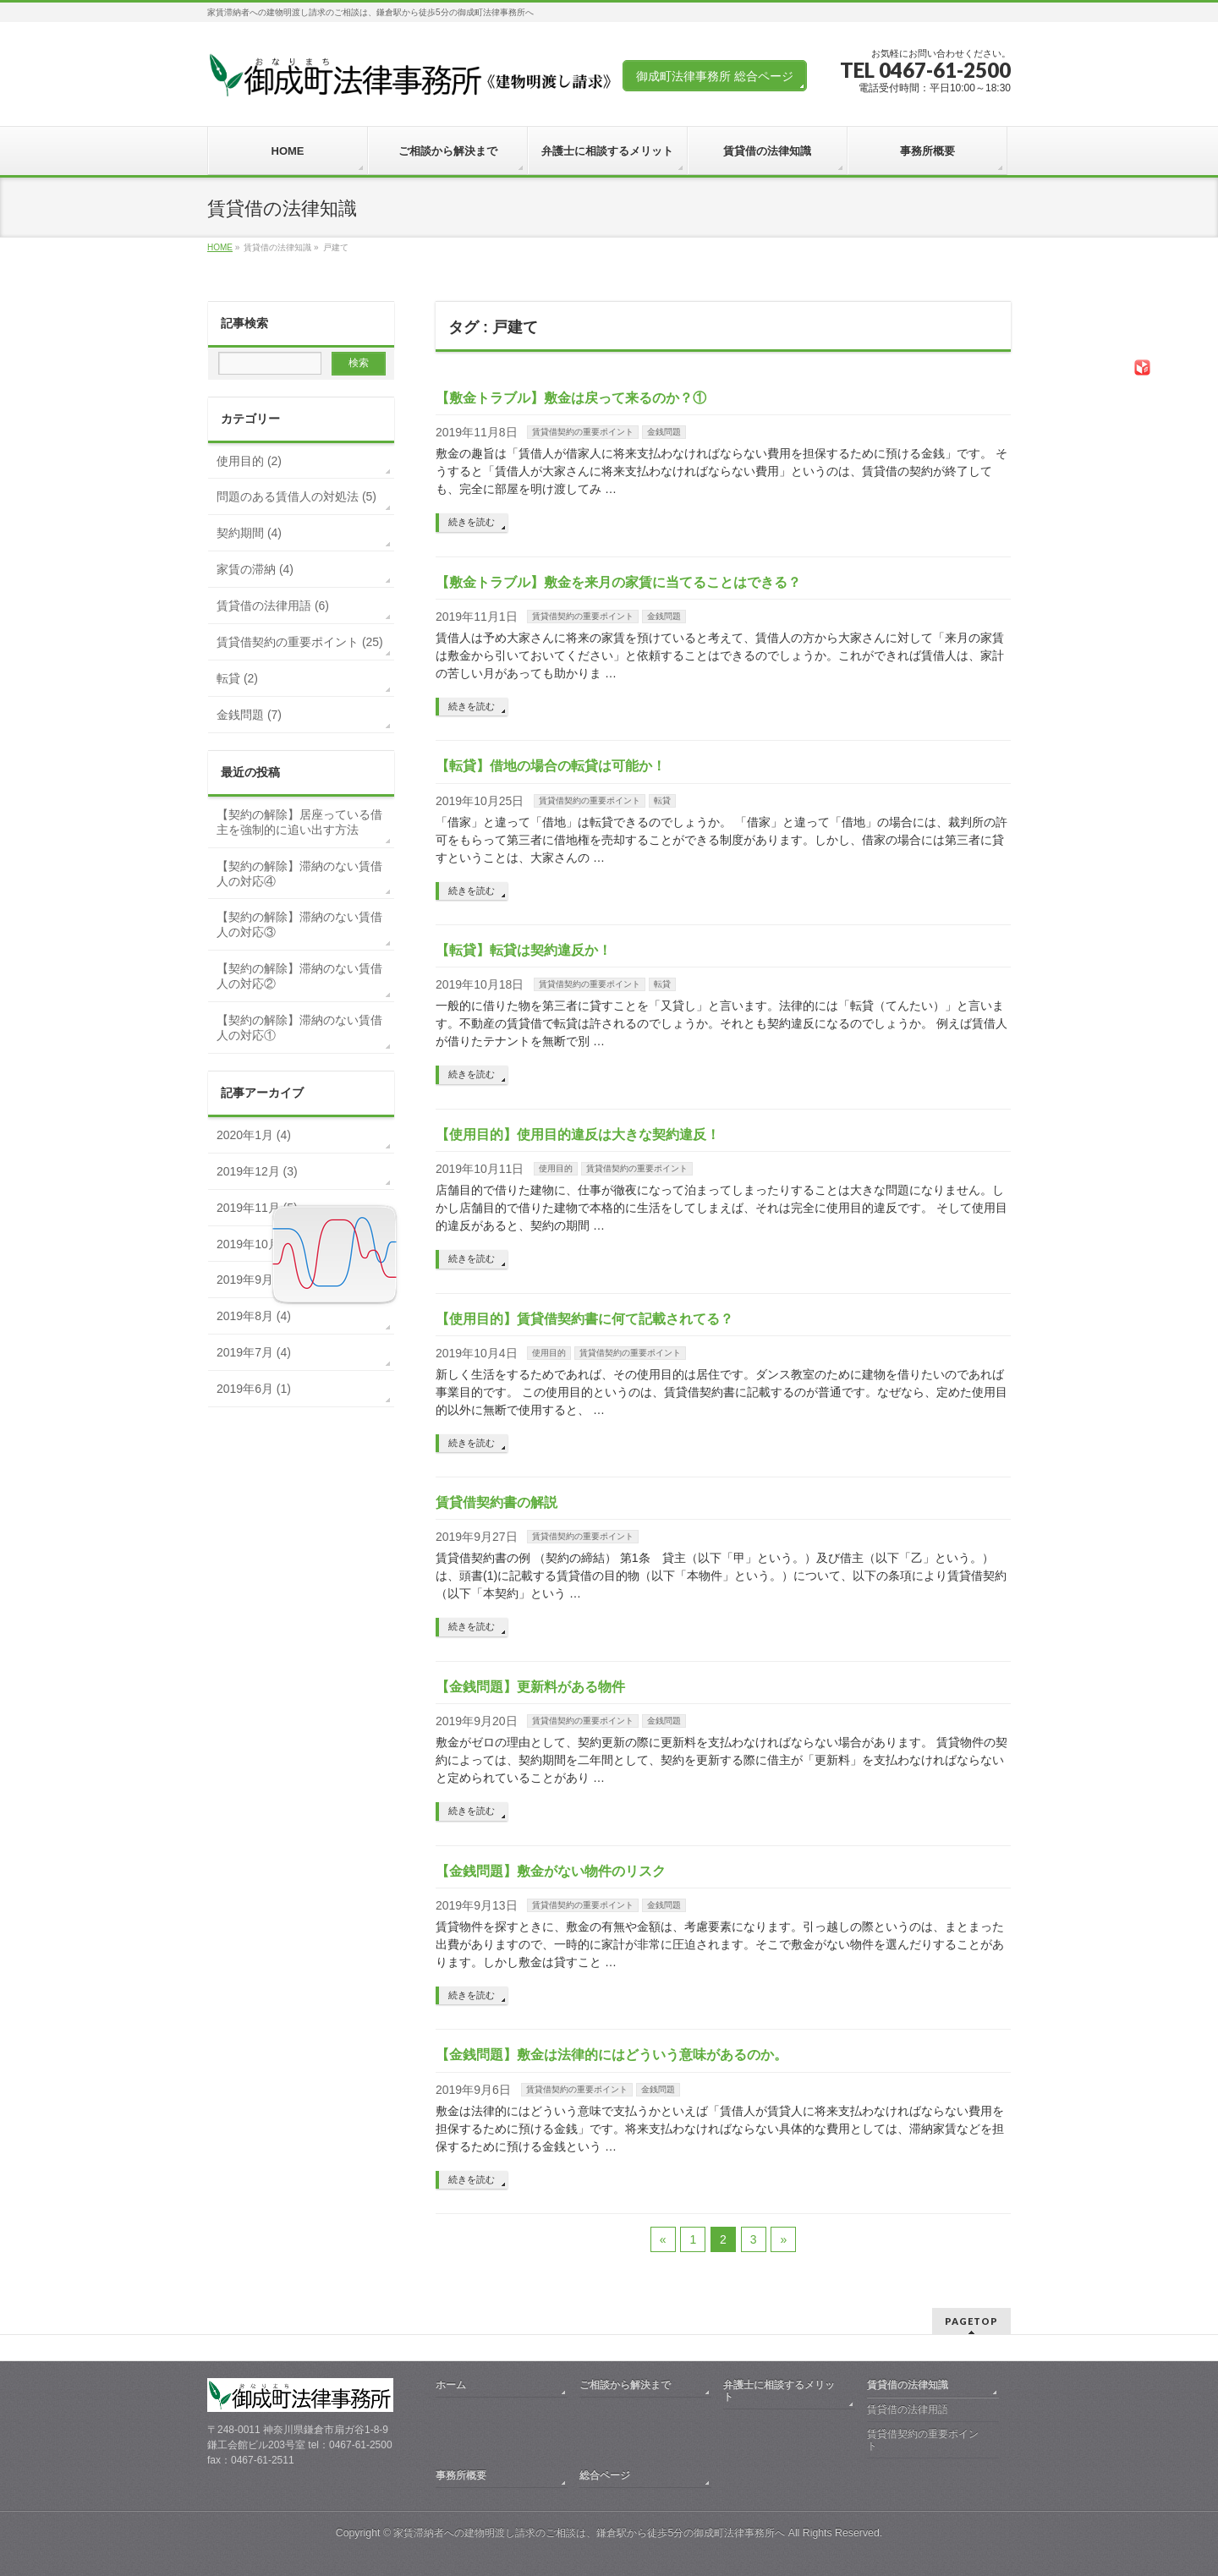  I want to click on open power statistics application, so click(334, 1254).